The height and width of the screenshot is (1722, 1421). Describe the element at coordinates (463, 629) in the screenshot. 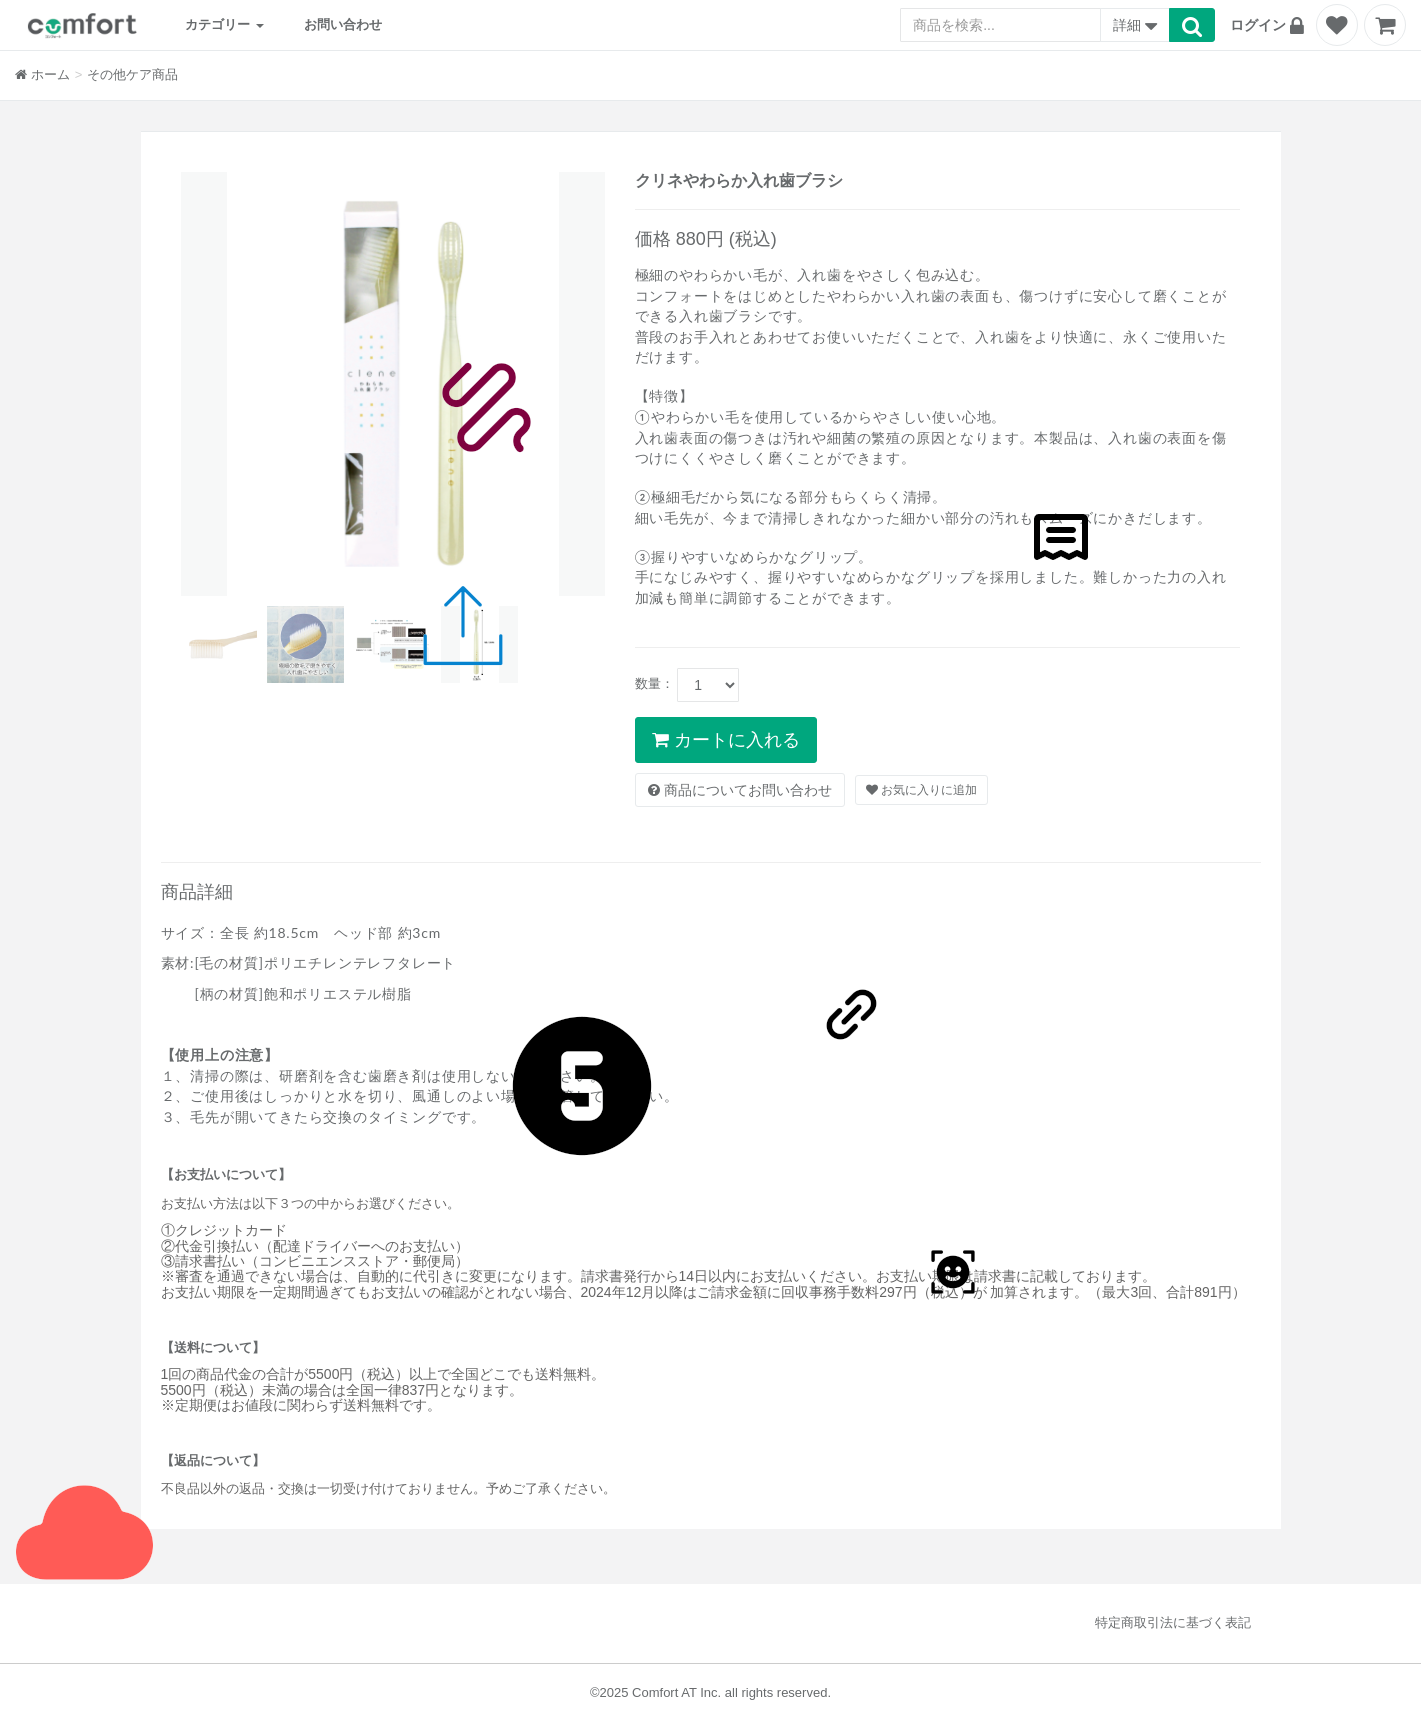

I see `upload a file or document` at that location.